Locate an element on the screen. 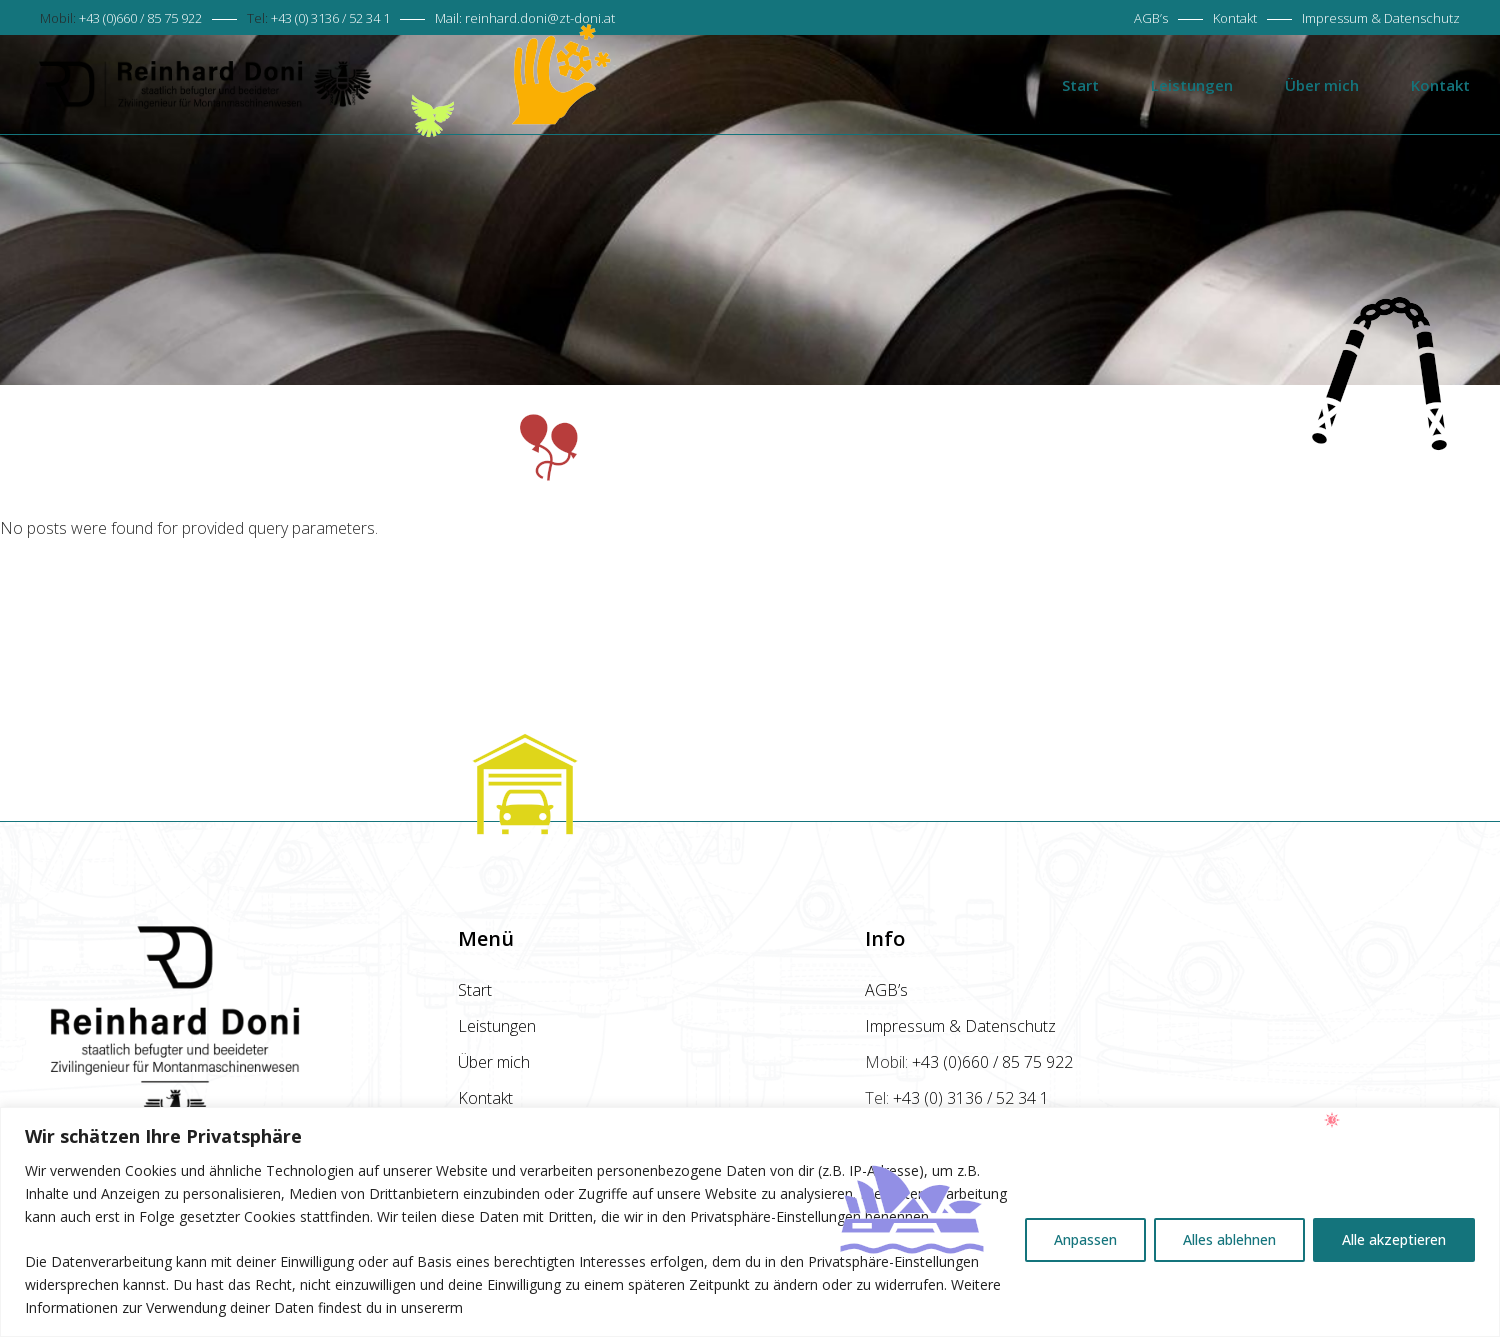 The width and height of the screenshot is (1500, 1337). view or set sun-based time settings is located at coordinates (1332, 1120).